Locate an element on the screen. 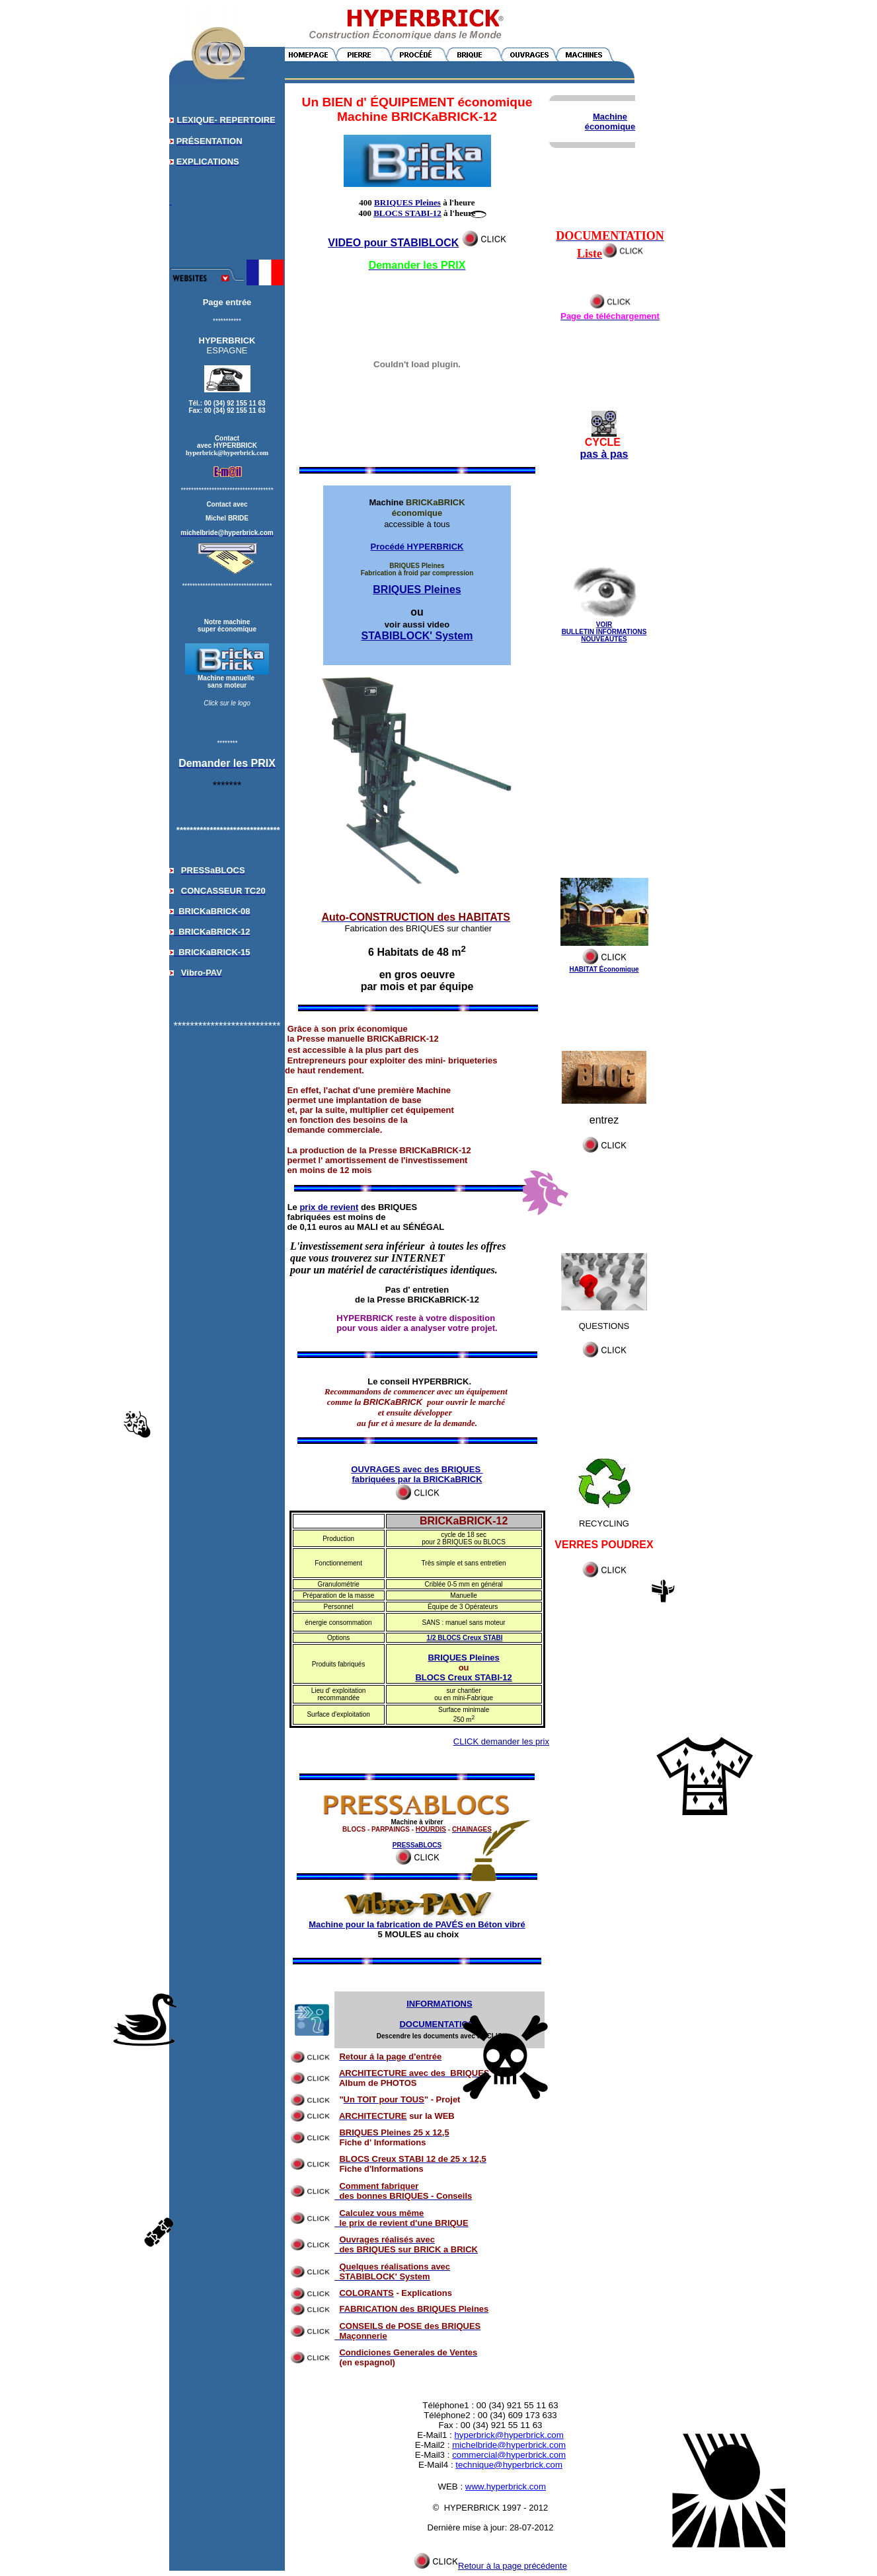 This screenshot has width=877, height=2576. compose or write a new document is located at coordinates (500, 1851).